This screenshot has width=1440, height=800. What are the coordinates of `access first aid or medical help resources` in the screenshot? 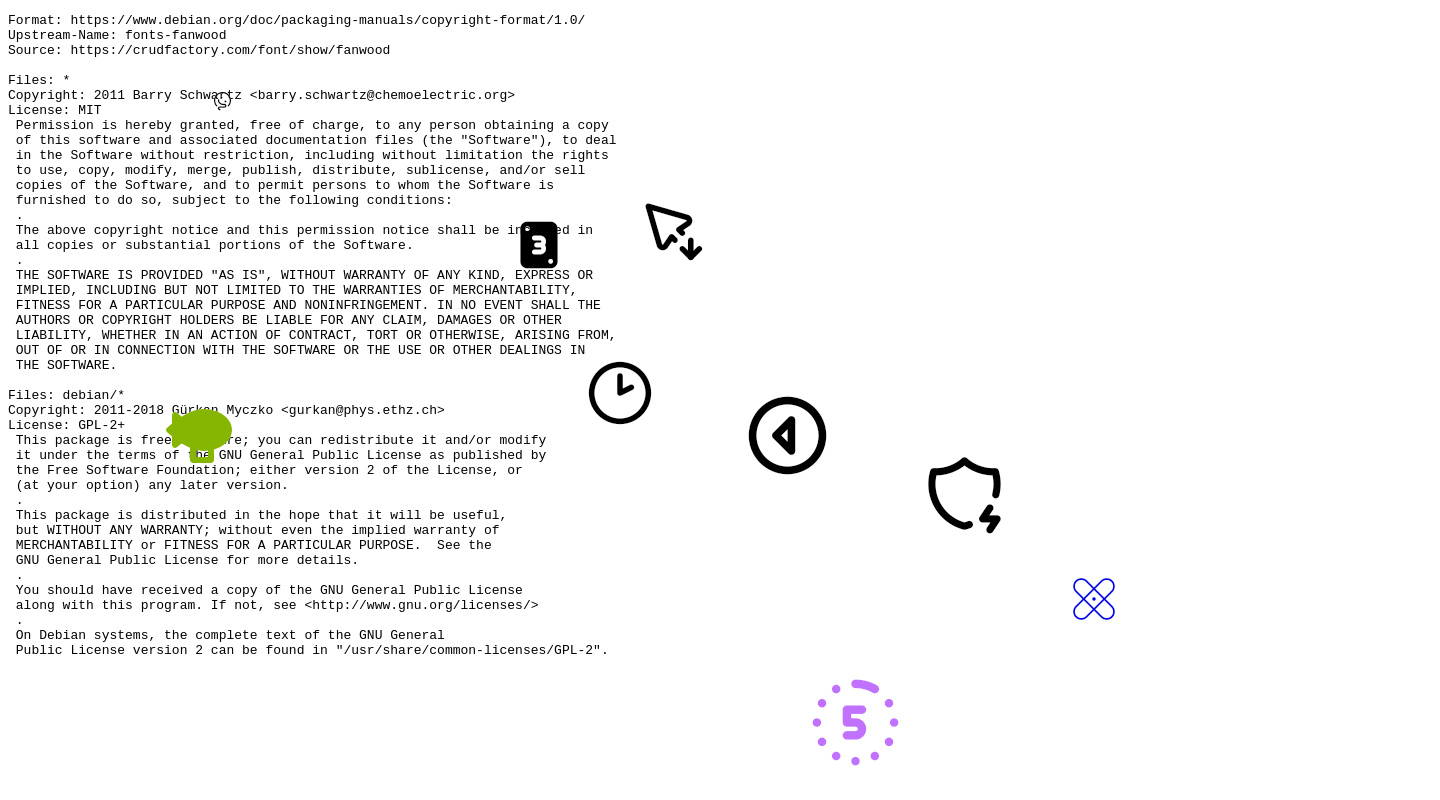 It's located at (1094, 599).